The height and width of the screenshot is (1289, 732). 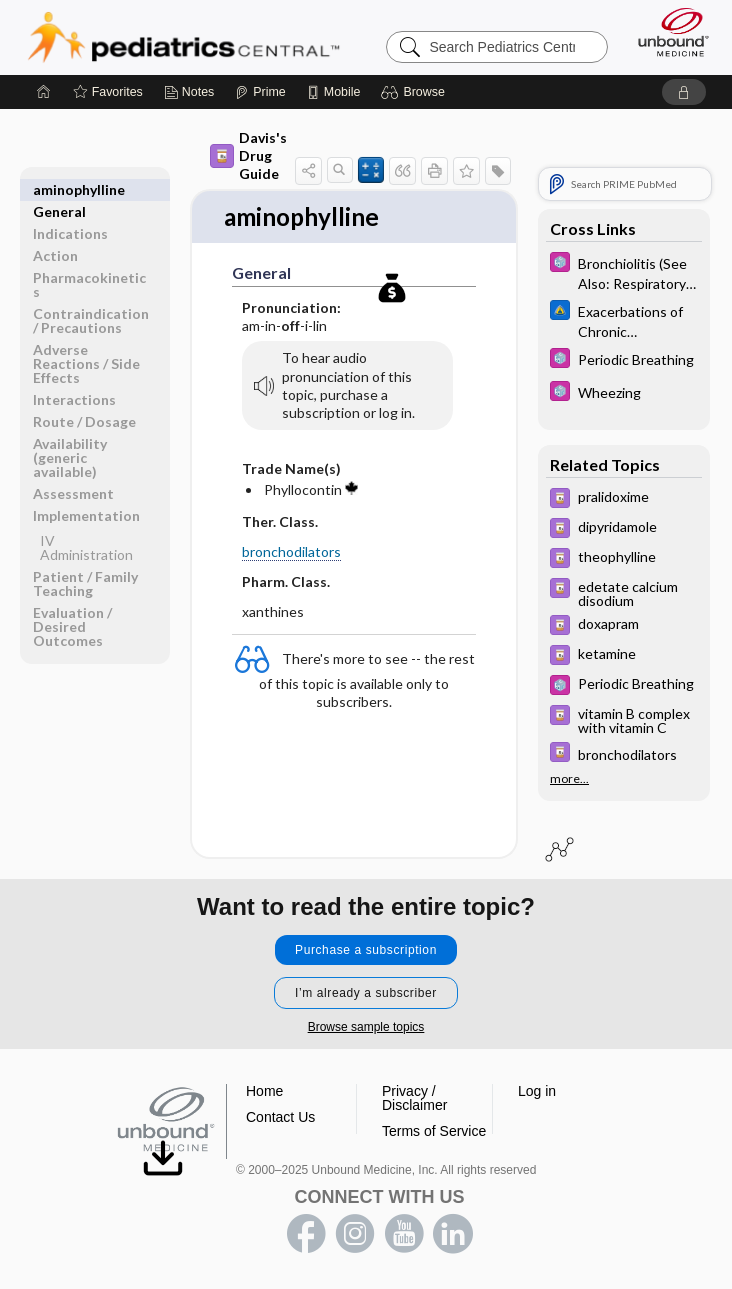 What do you see at coordinates (559, 849) in the screenshot?
I see `view connected data points or nodes` at bounding box center [559, 849].